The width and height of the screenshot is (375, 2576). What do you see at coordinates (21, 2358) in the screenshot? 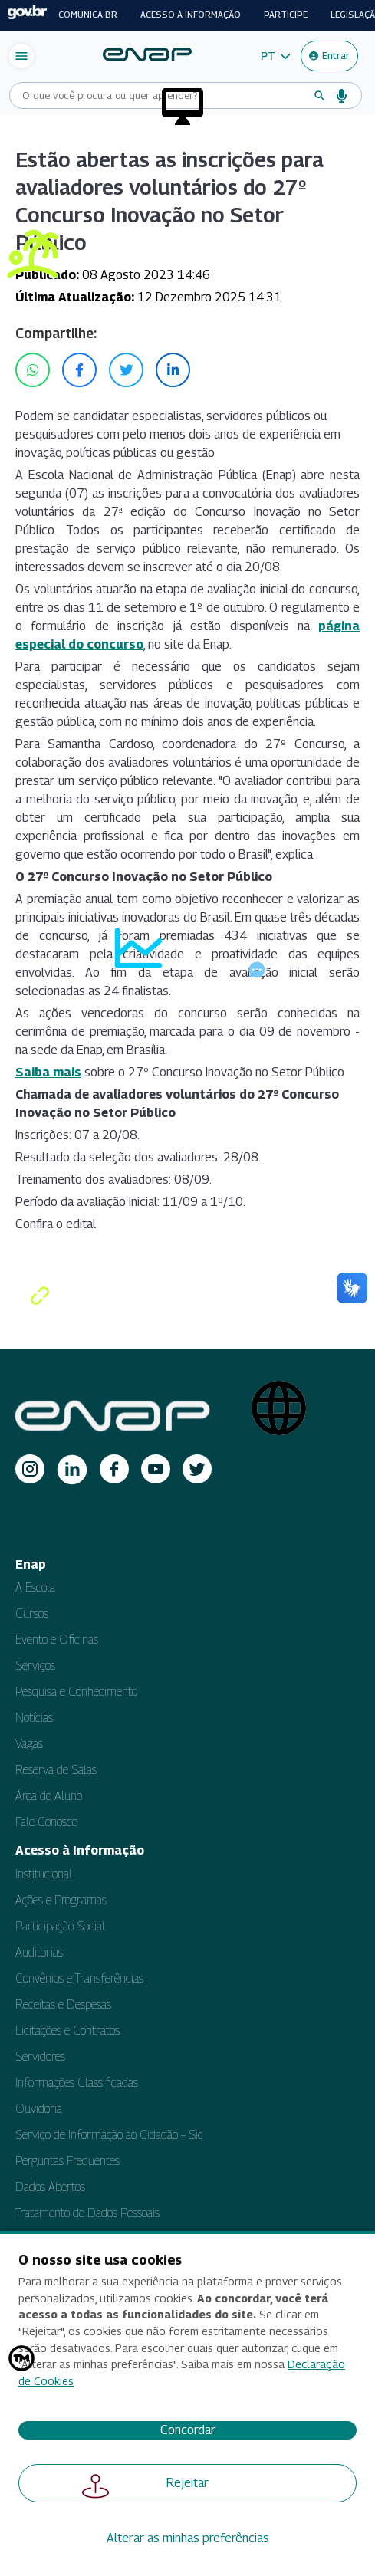
I see `indicates trademarked content or branding` at bounding box center [21, 2358].